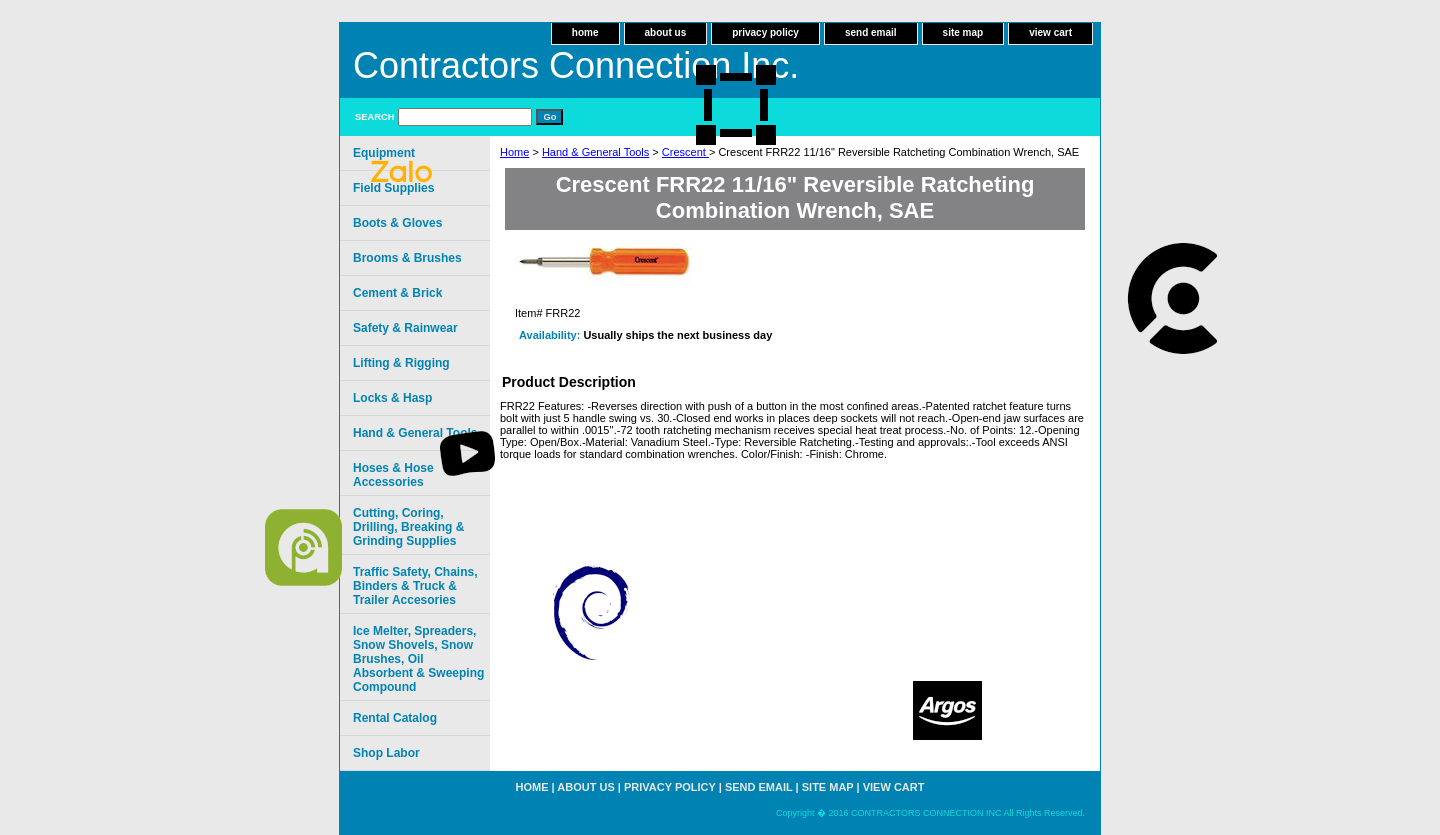  Describe the element at coordinates (467, 453) in the screenshot. I see `open YouTube Kids app` at that location.